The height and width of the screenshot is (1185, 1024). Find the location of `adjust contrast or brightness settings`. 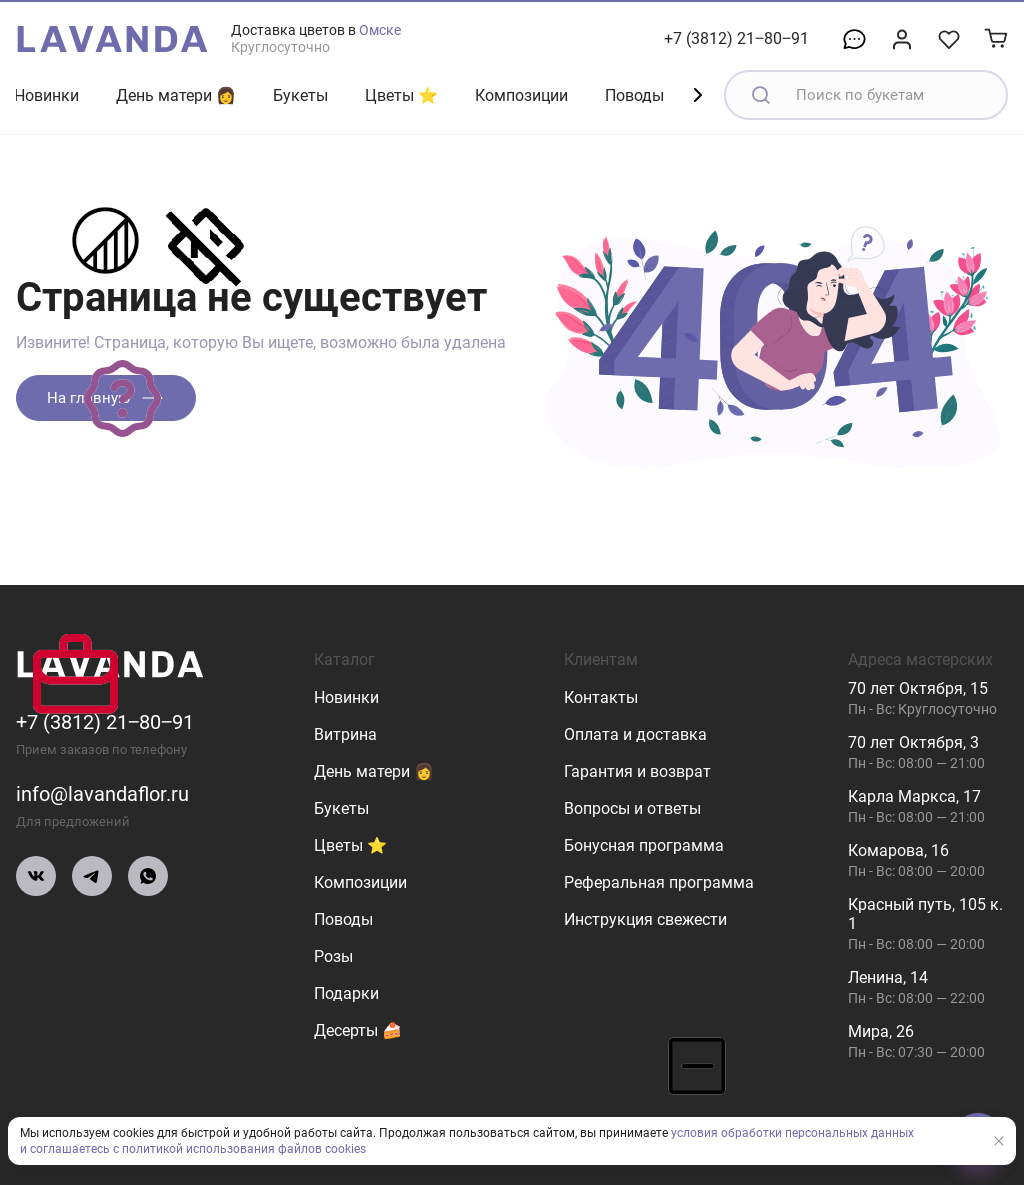

adjust contrast or brightness settings is located at coordinates (105, 240).